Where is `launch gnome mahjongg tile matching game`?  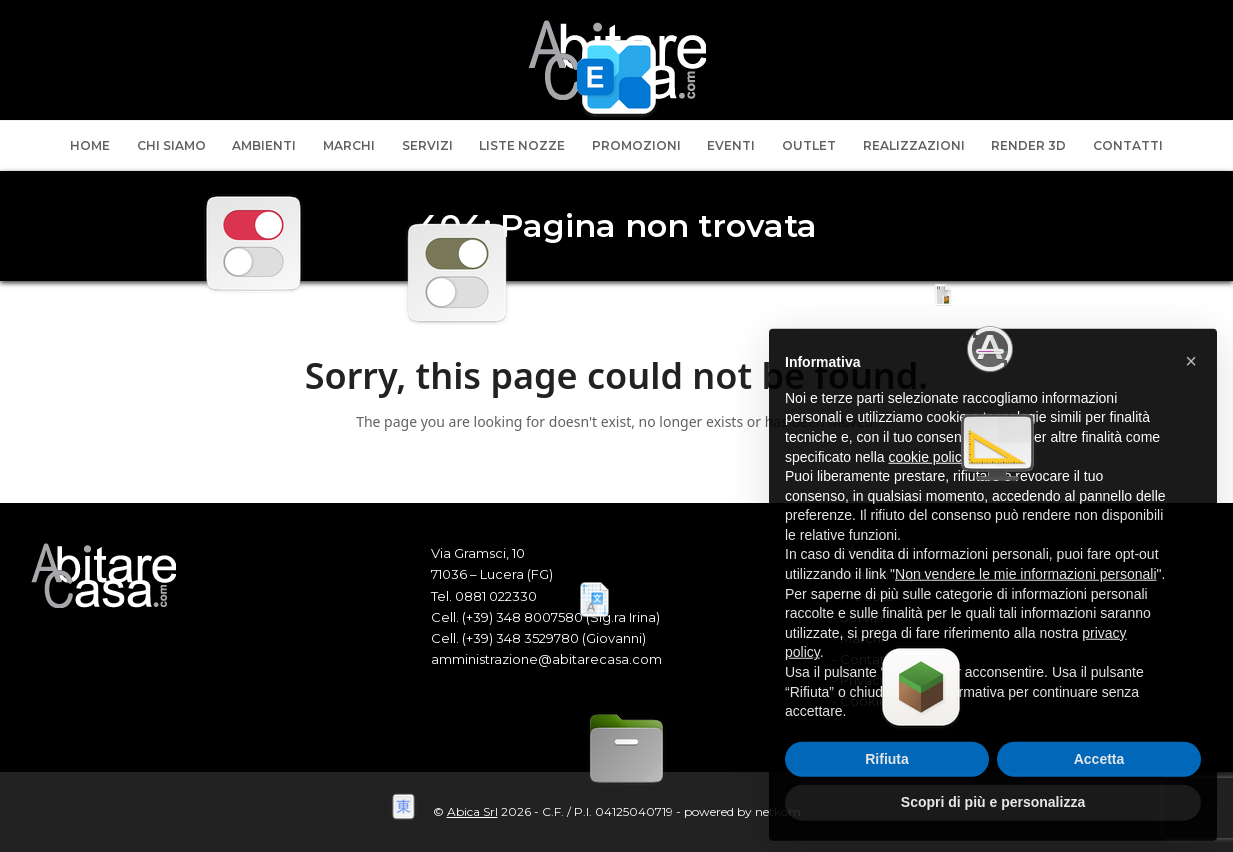 launch gnome mahjongg tile matching game is located at coordinates (403, 806).